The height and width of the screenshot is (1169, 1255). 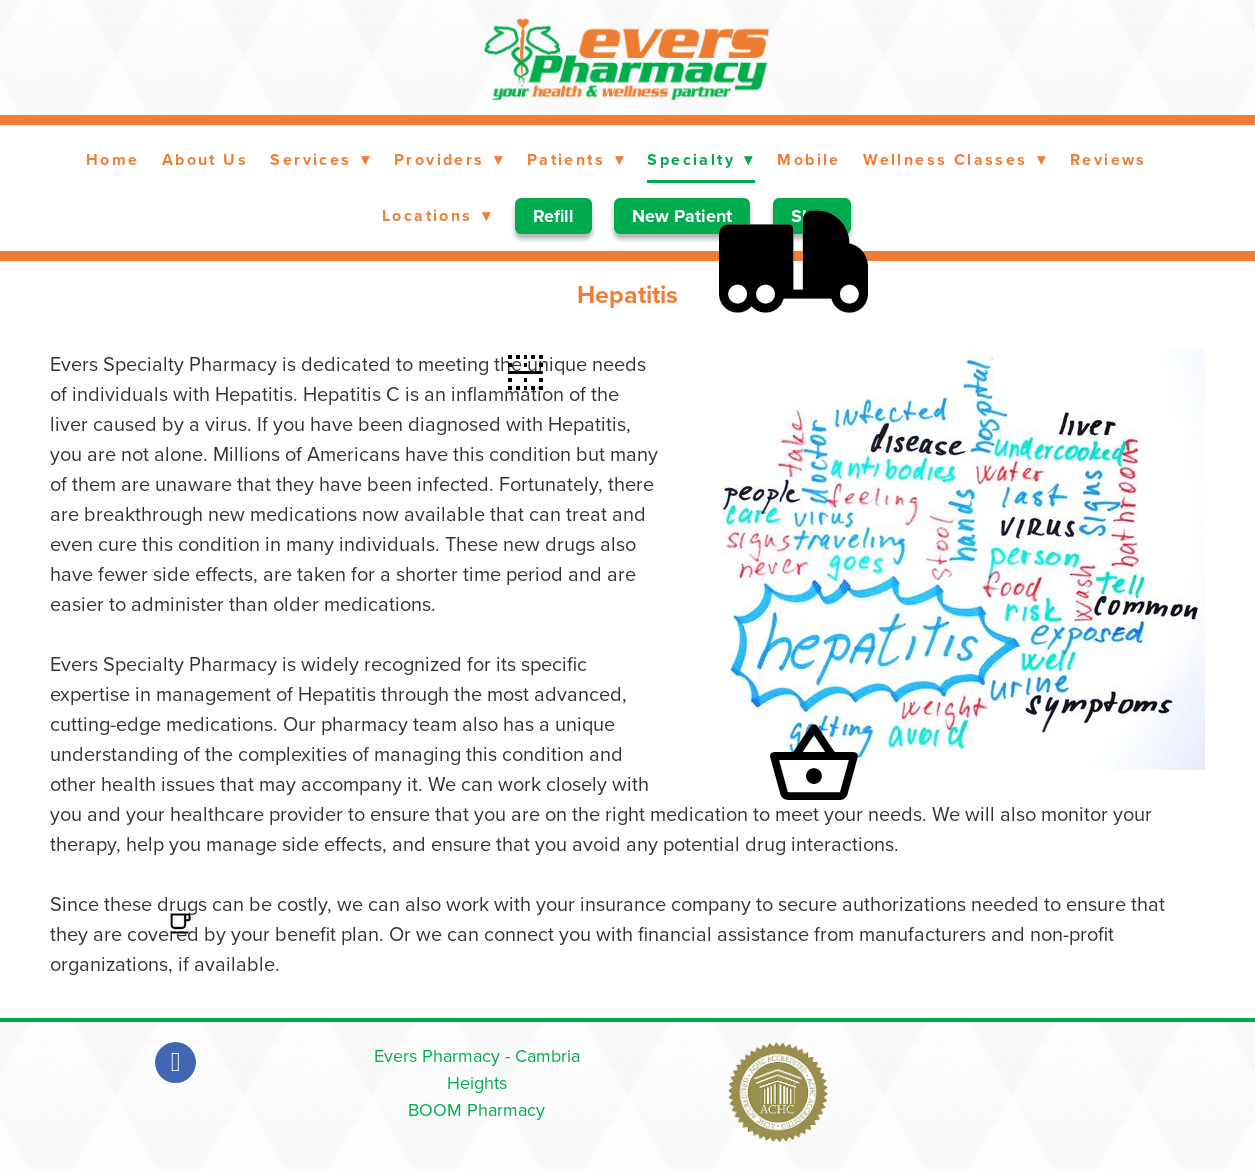 I want to click on track shipment or delivery status, so click(x=793, y=261).